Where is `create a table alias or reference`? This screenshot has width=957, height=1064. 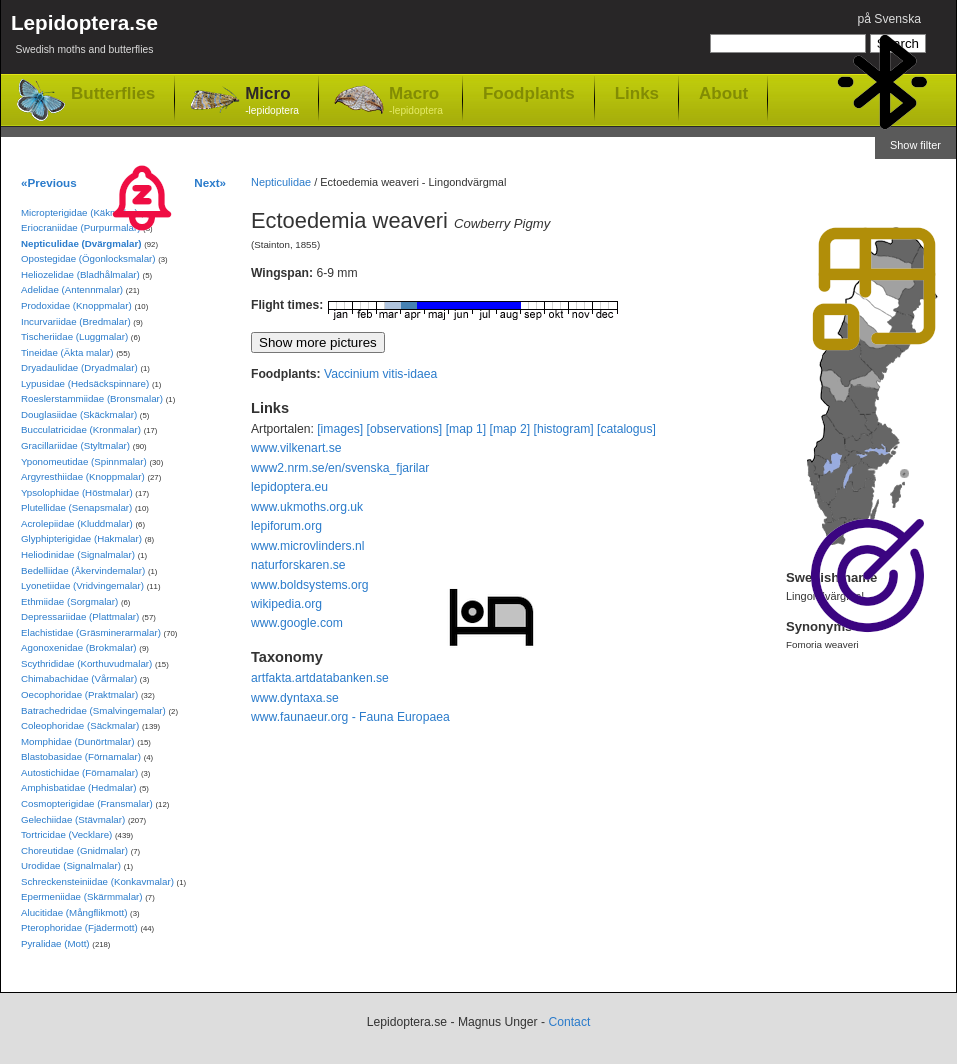
create a table alias or reference is located at coordinates (877, 286).